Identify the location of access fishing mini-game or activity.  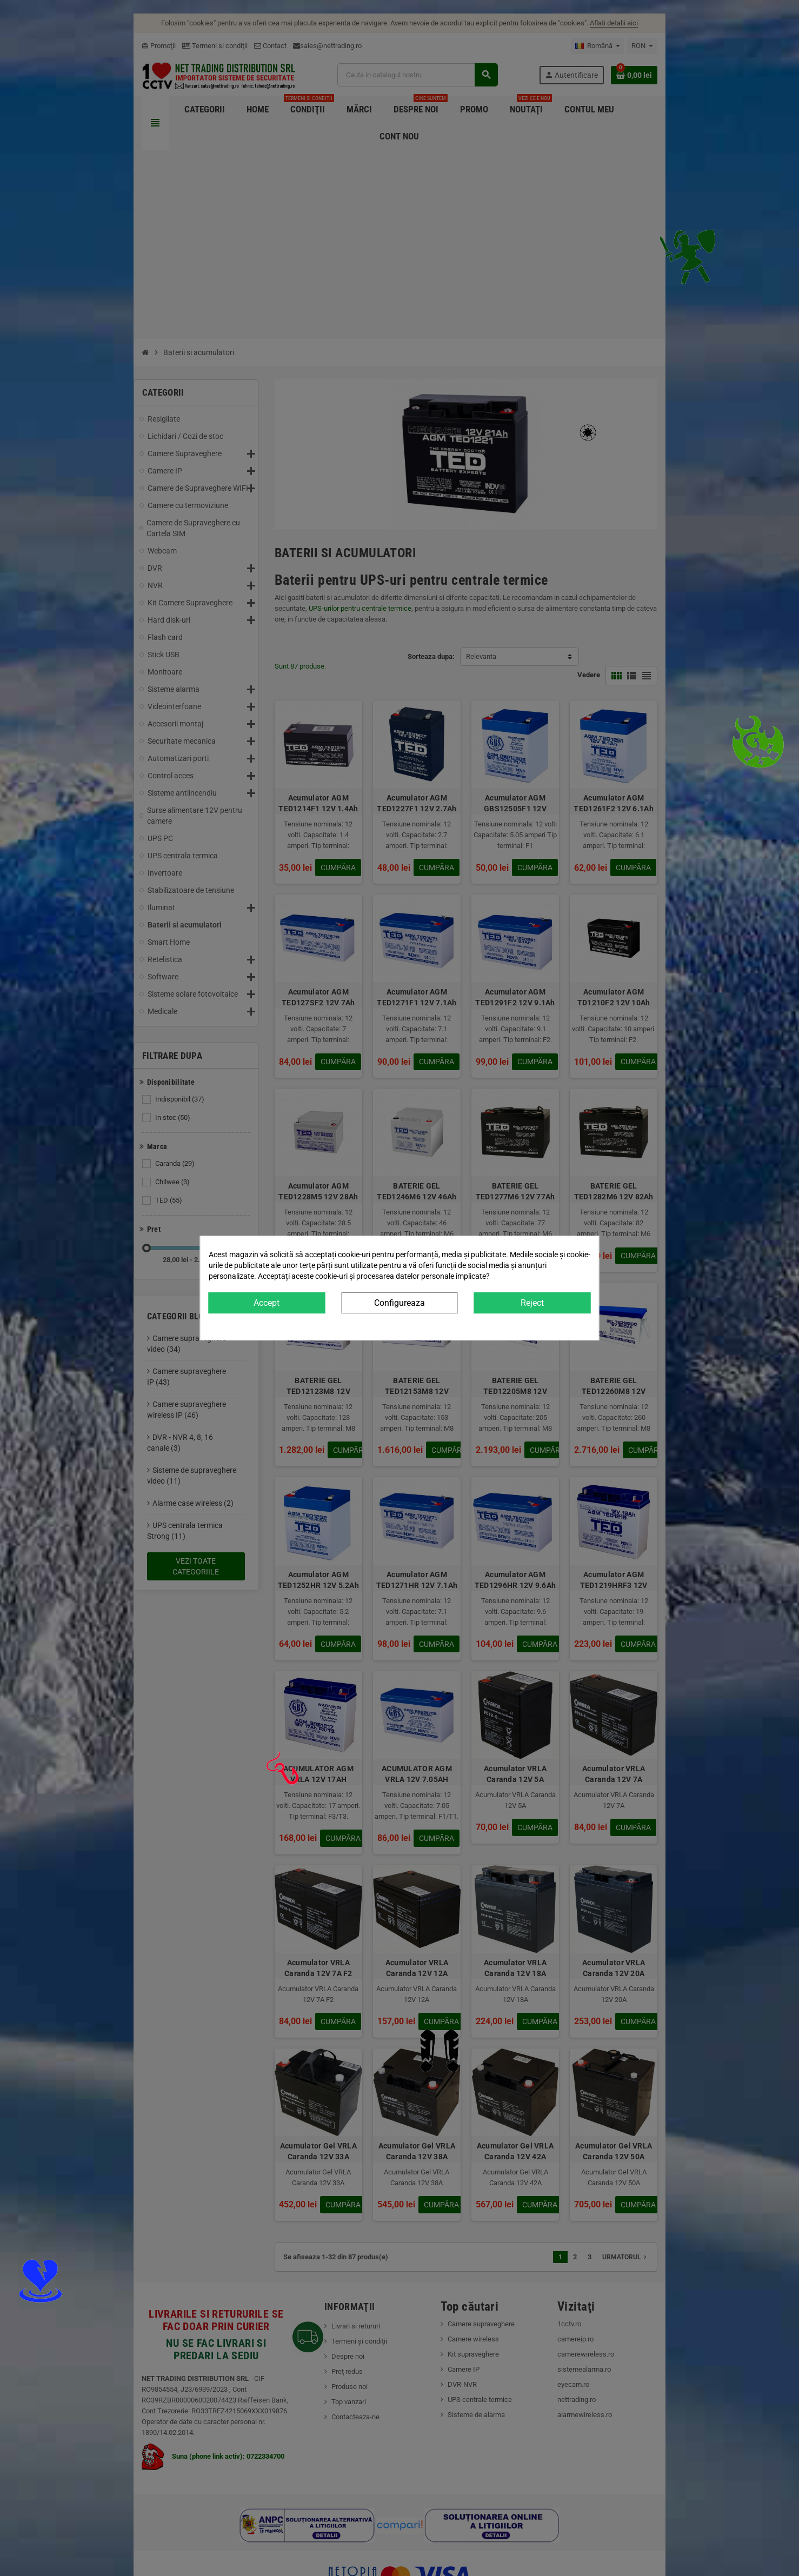
(283, 1769).